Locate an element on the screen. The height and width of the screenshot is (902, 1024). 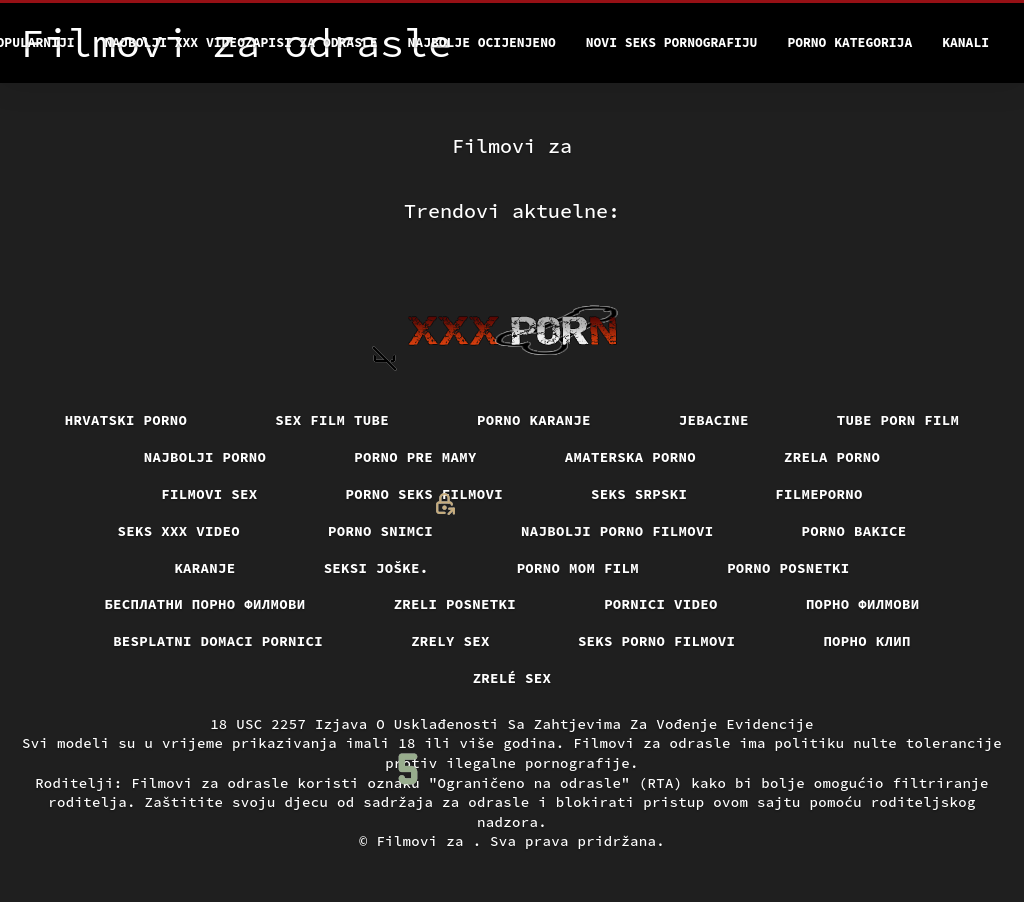
indicates step 5 in a multi-step process is located at coordinates (408, 769).